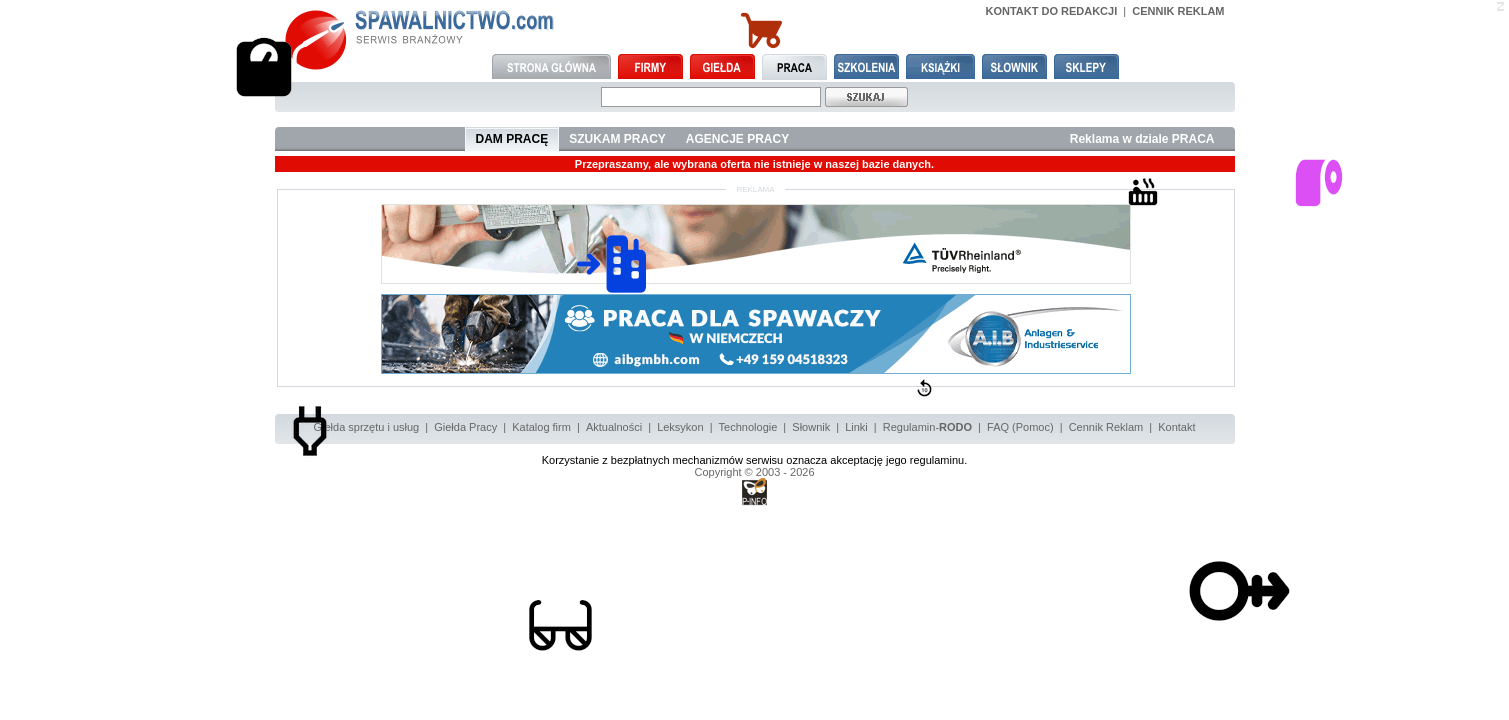  What do you see at coordinates (560, 626) in the screenshot?
I see `toggle cool or incognito mode` at bounding box center [560, 626].